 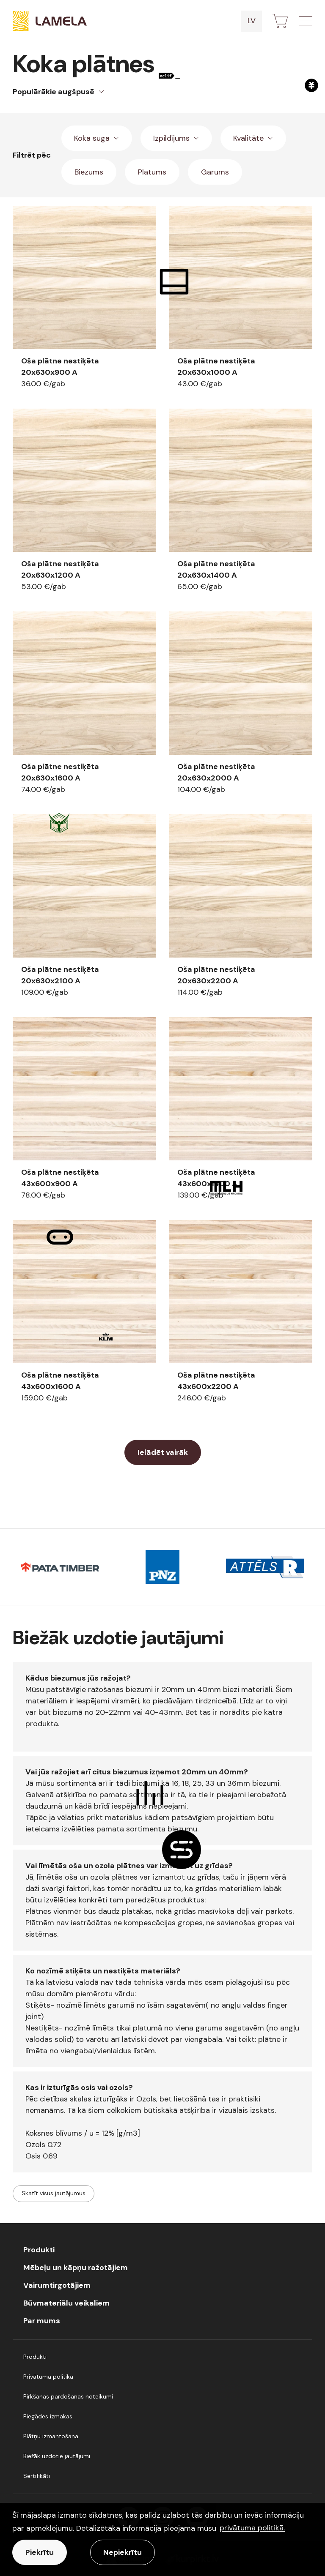 What do you see at coordinates (182, 1850) in the screenshot?
I see `sanic web framework logo` at bounding box center [182, 1850].